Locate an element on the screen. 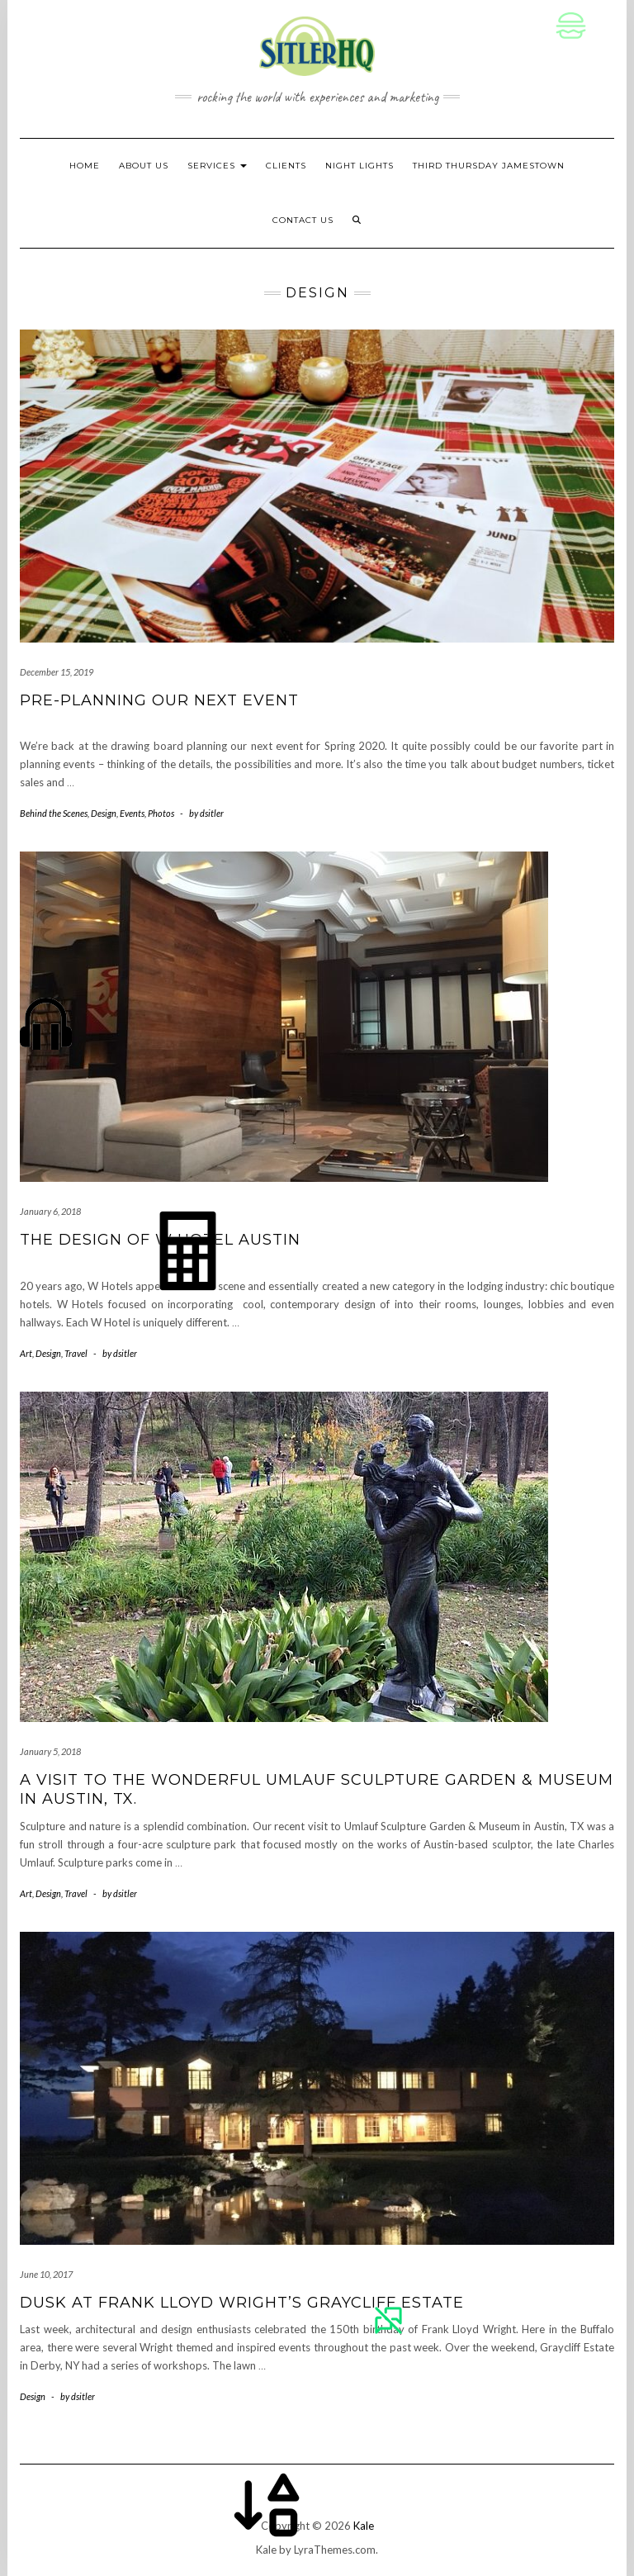  listen to audio or music is located at coordinates (45, 1023).